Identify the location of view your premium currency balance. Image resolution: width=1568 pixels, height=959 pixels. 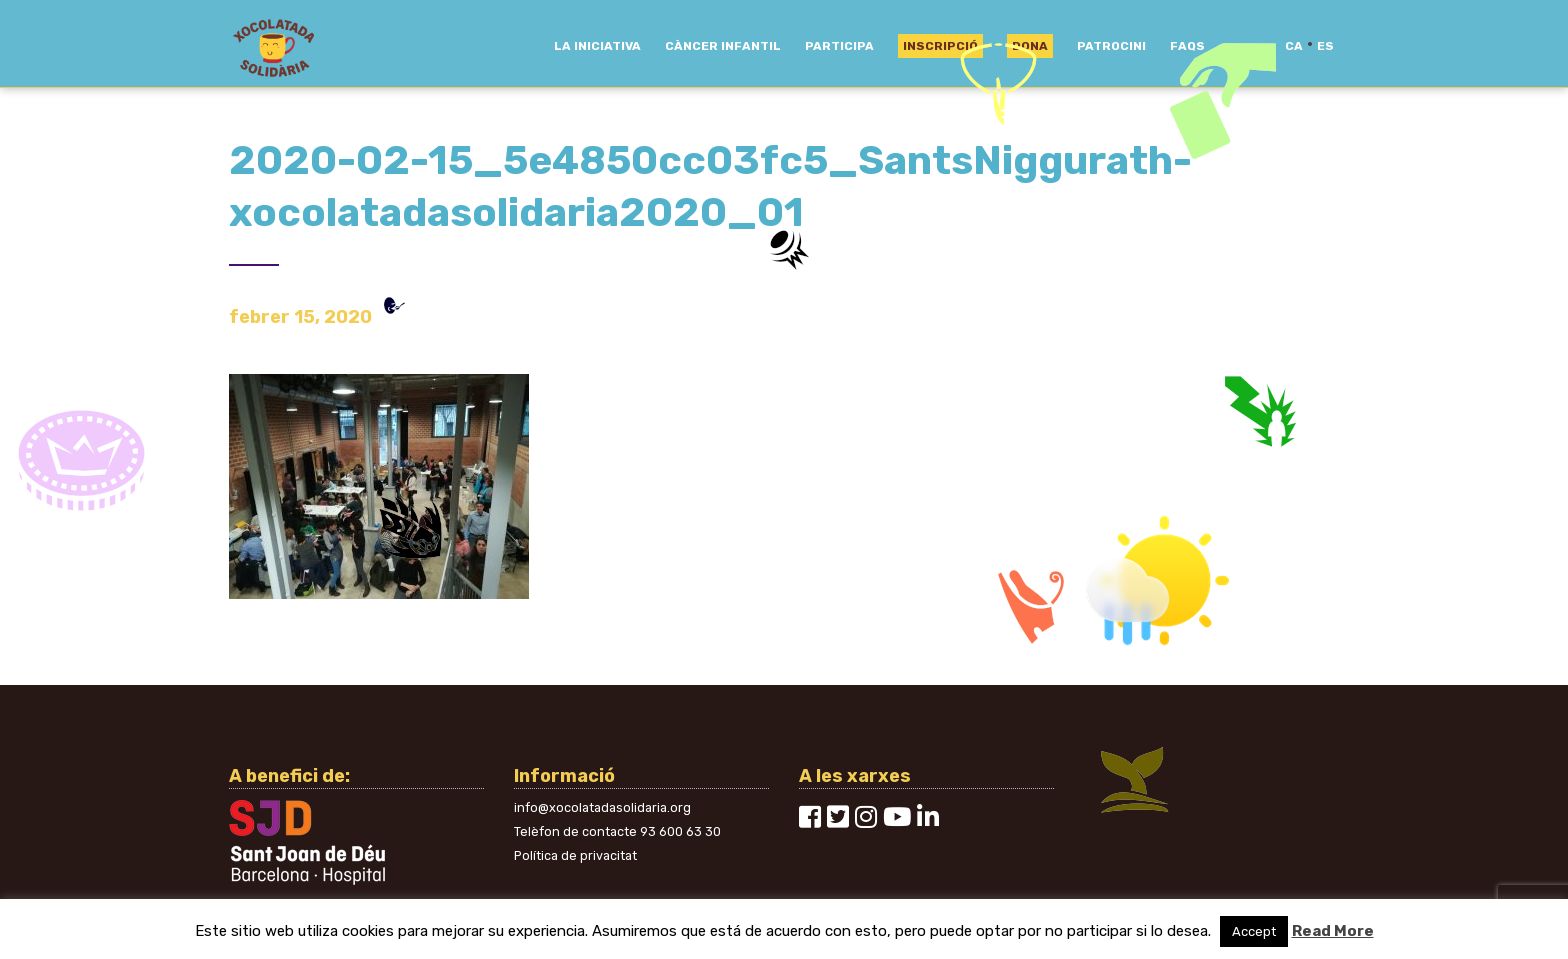
(81, 460).